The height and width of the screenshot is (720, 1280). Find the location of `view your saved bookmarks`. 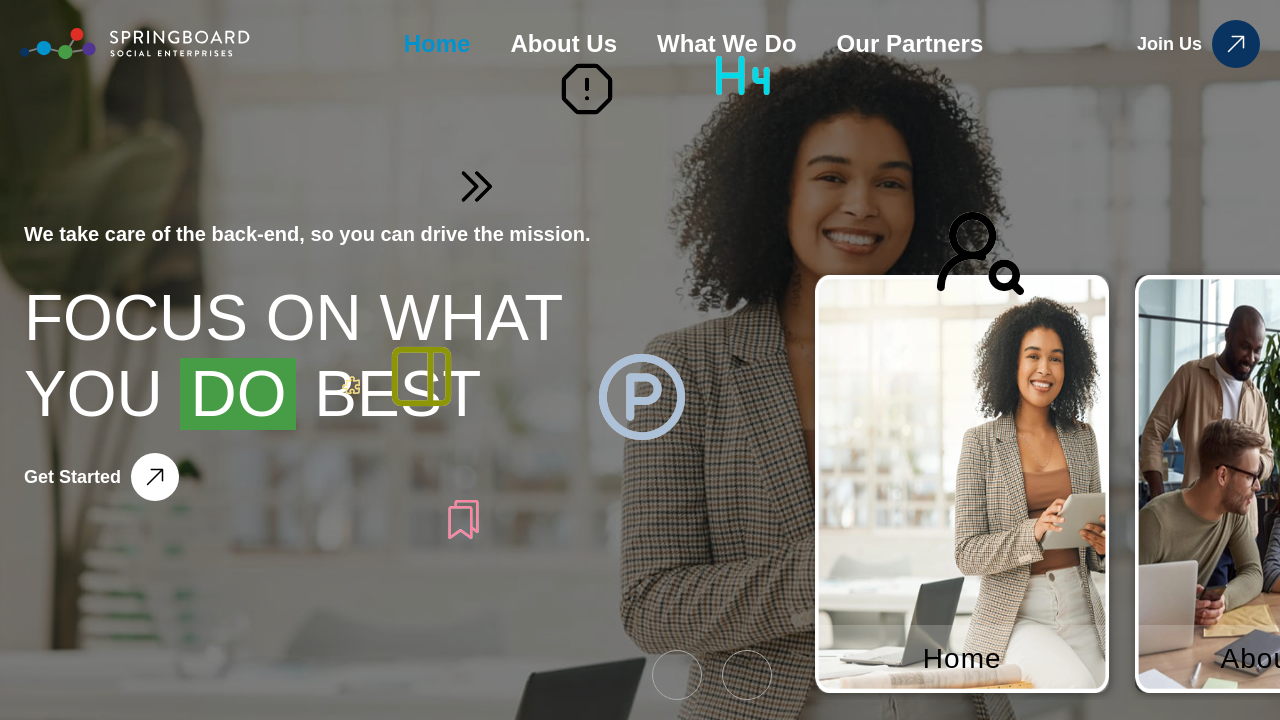

view your saved bookmarks is located at coordinates (463, 519).